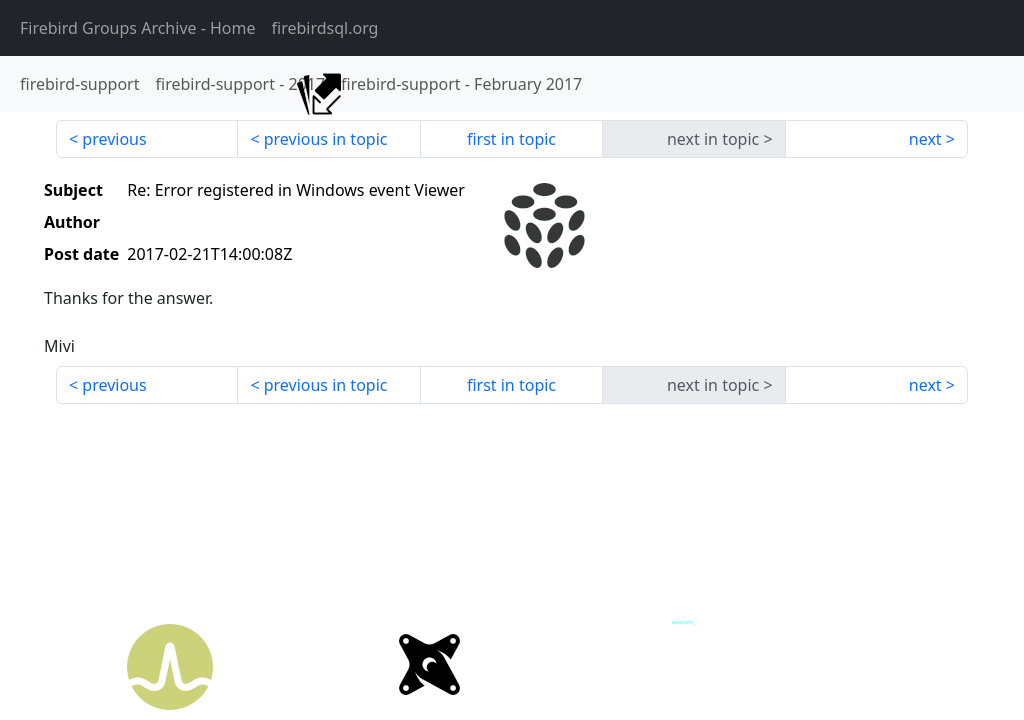 Image resolution: width=1024 pixels, height=720 pixels. I want to click on open pulumi infrastructure as code dashboard, so click(544, 225).